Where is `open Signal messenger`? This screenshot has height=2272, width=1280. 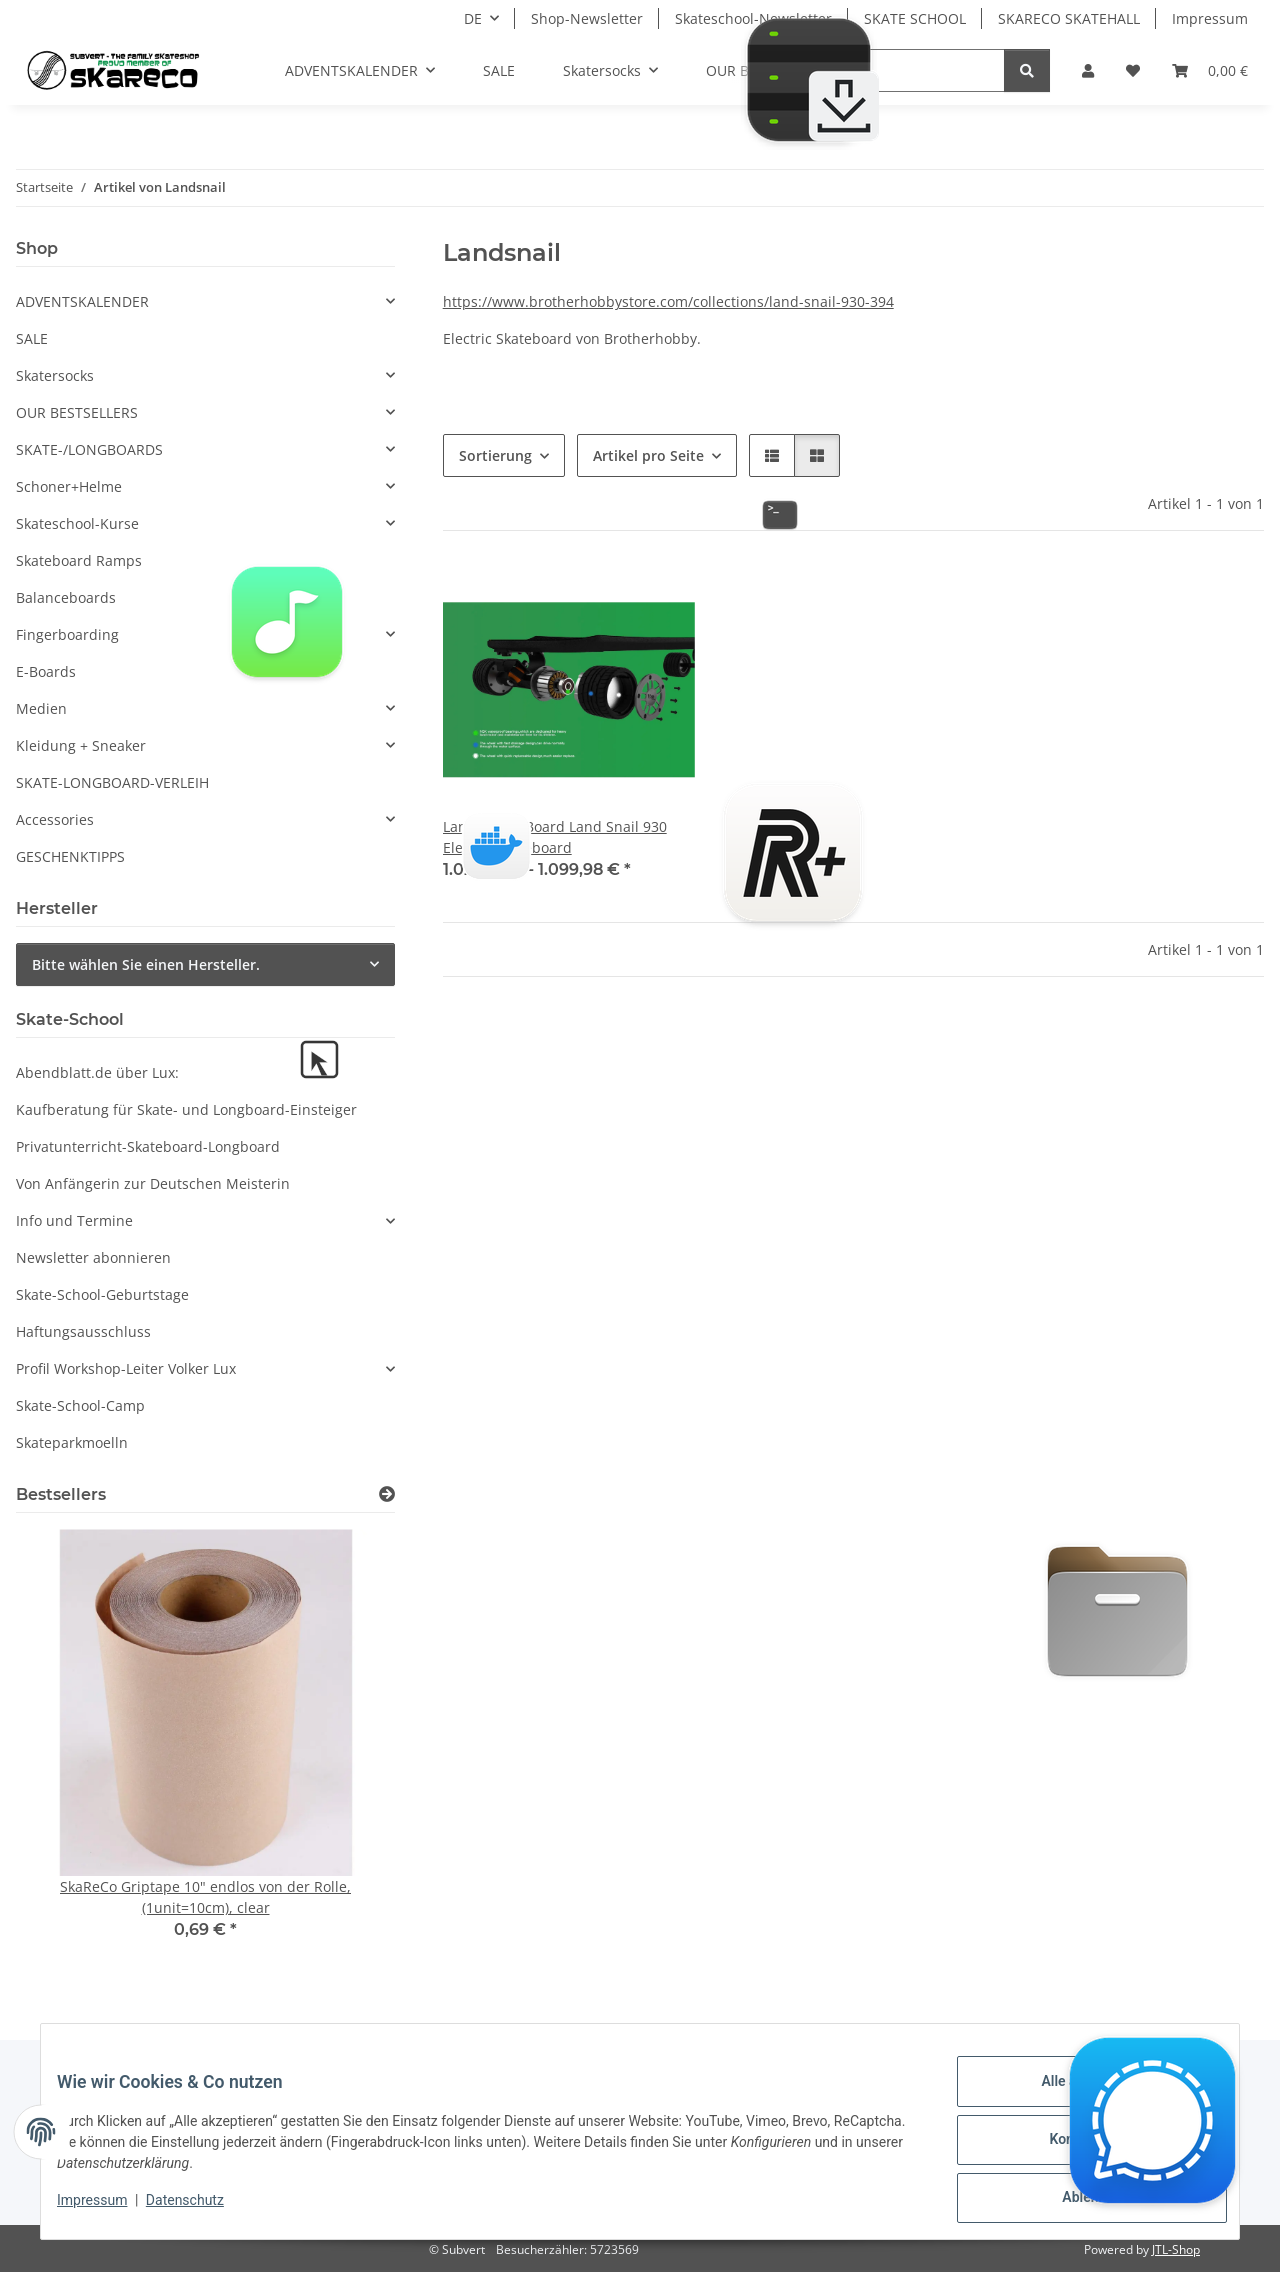 open Signal messenger is located at coordinates (1152, 2120).